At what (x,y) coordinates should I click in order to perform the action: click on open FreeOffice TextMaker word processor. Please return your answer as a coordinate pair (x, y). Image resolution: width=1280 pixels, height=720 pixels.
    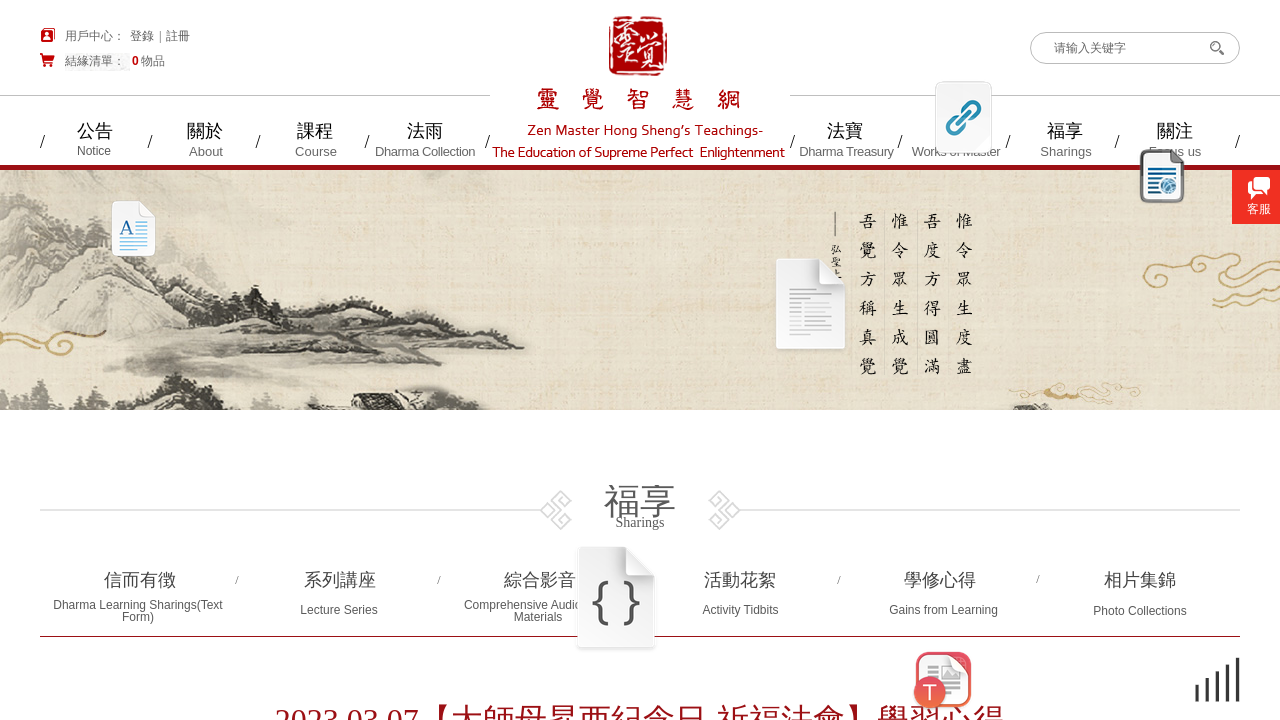
    Looking at the image, I should click on (943, 679).